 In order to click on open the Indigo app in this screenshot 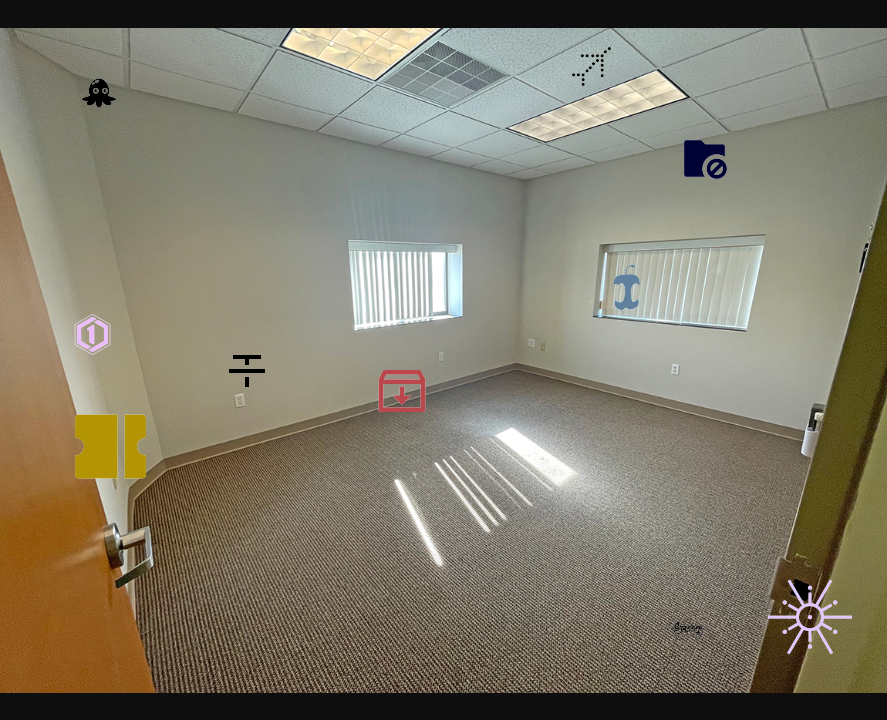, I will do `click(591, 66)`.